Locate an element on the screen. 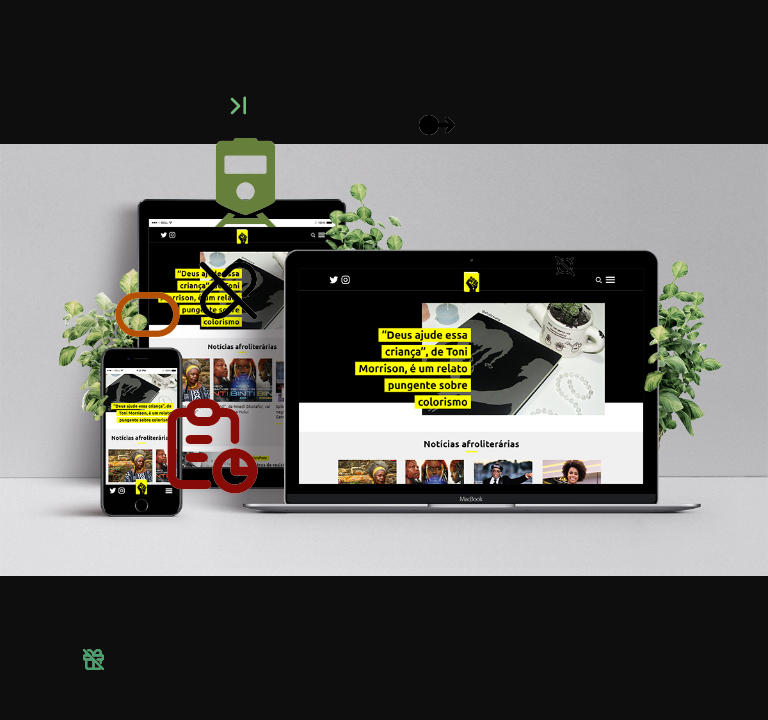  medication or pill tracker is located at coordinates (147, 314).